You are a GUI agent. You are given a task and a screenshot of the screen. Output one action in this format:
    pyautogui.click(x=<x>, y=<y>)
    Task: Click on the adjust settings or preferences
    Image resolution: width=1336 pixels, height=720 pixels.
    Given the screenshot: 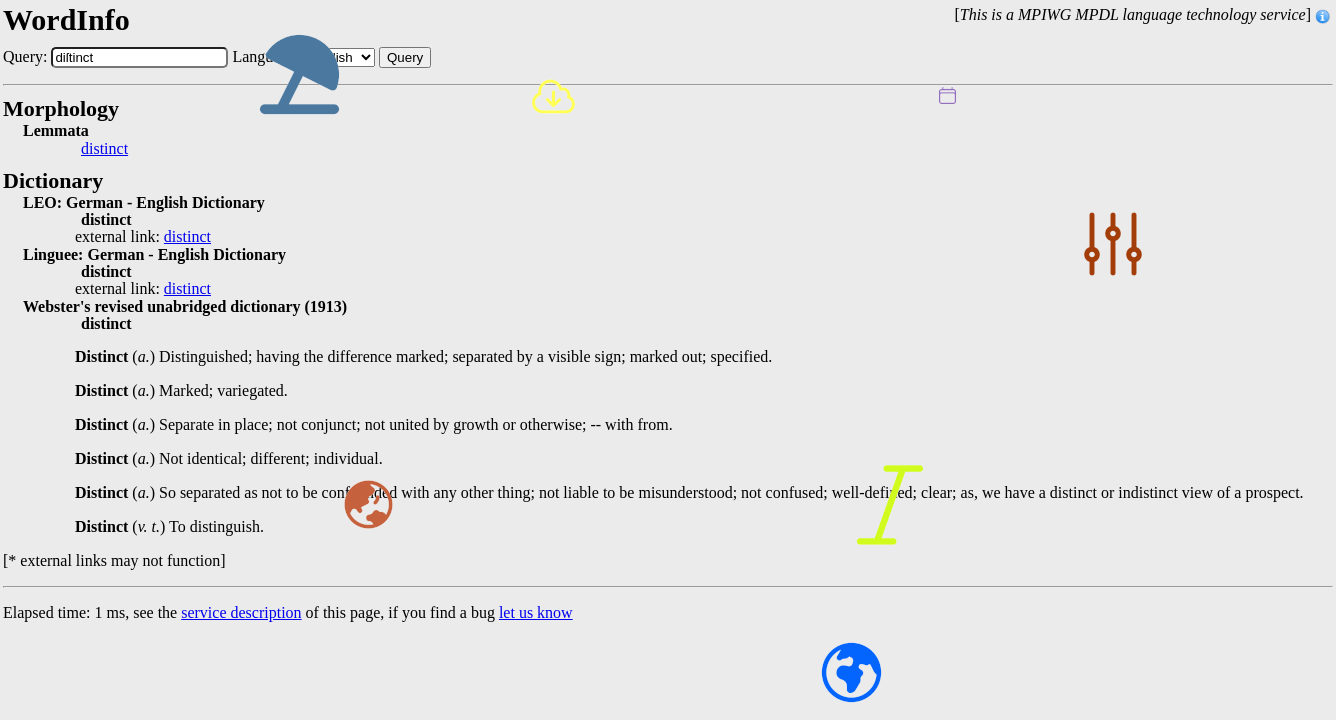 What is the action you would take?
    pyautogui.click(x=1113, y=244)
    